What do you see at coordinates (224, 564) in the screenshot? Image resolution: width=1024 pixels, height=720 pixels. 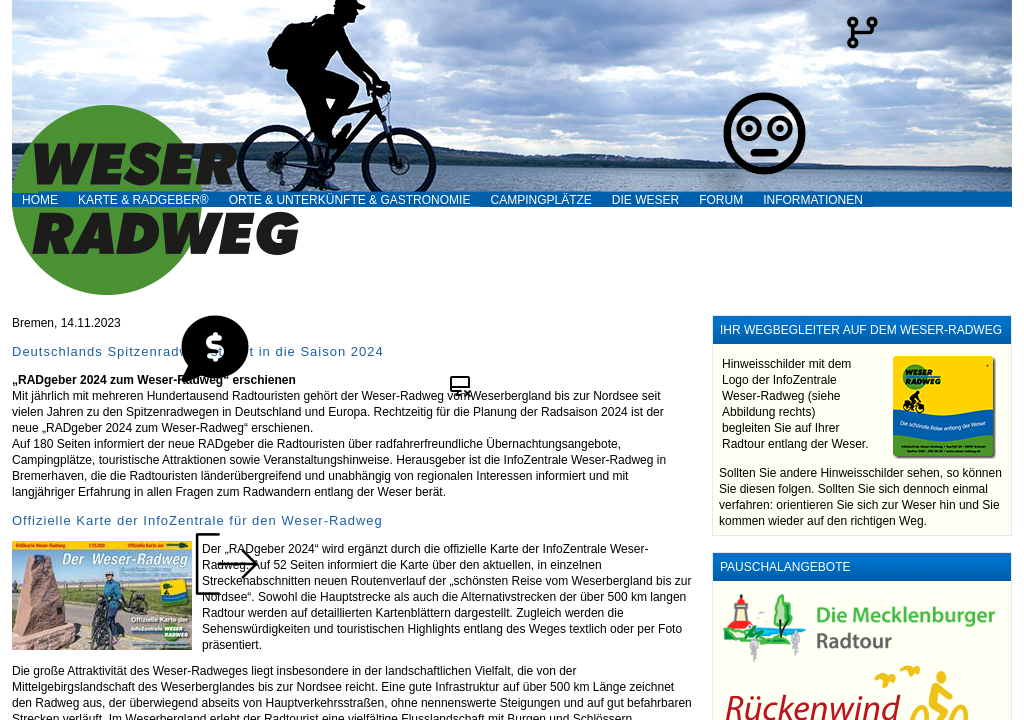 I see `sign out of your account` at bounding box center [224, 564].